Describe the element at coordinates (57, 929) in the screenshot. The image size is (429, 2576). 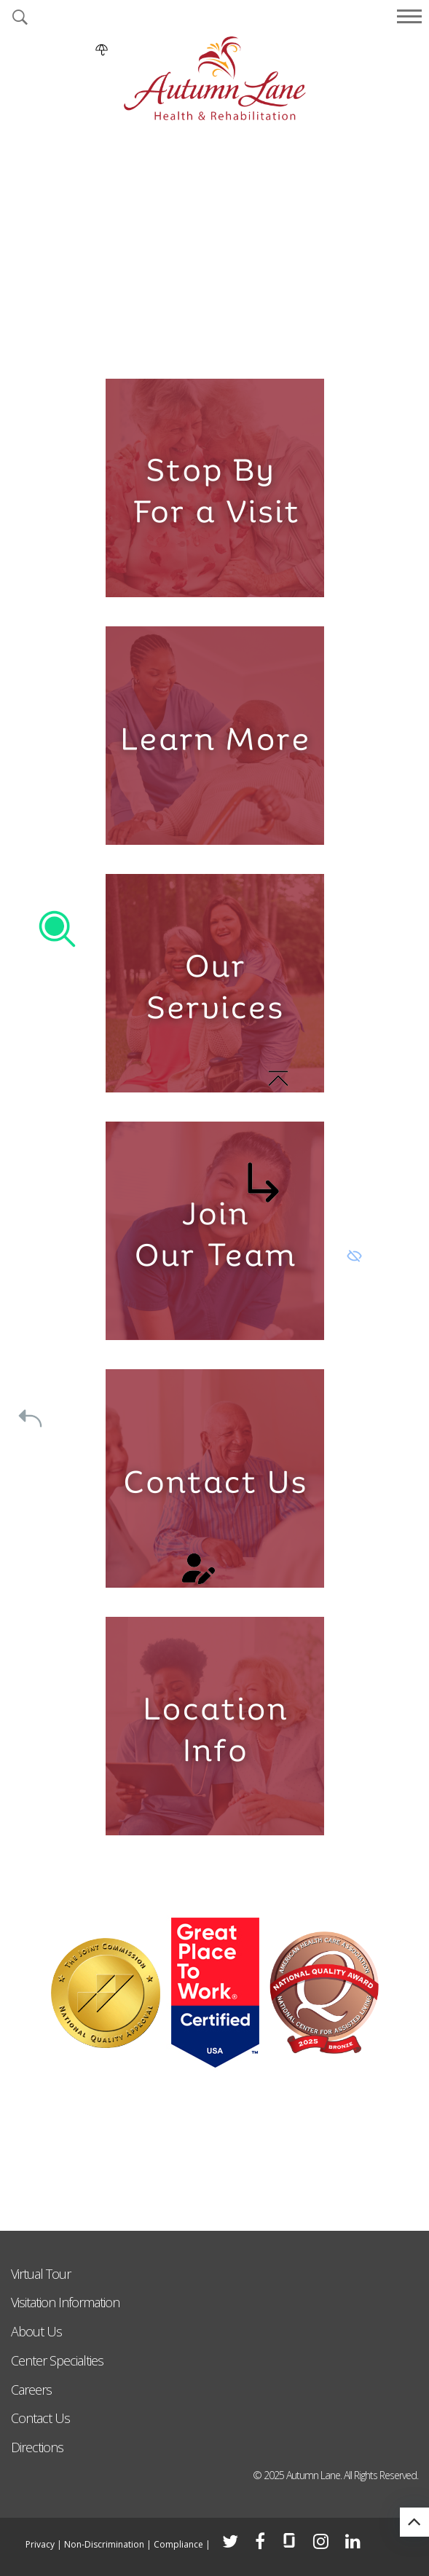
I see `search for content or items` at that location.